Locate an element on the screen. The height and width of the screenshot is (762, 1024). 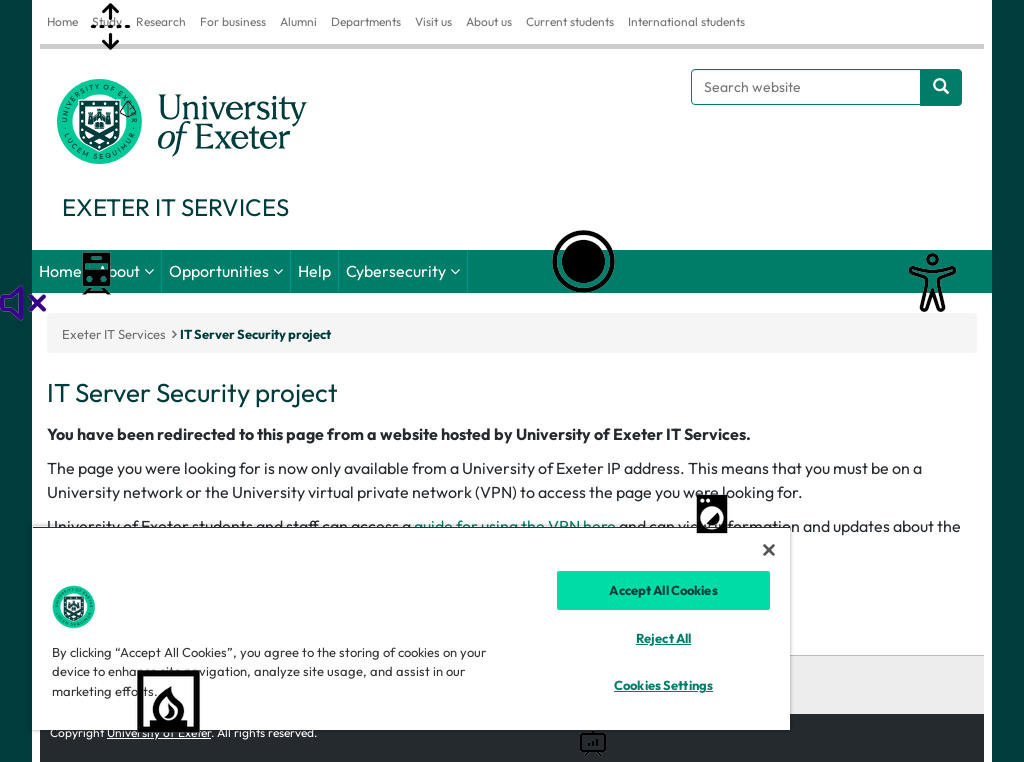
access fireplace or heating controls is located at coordinates (168, 701).